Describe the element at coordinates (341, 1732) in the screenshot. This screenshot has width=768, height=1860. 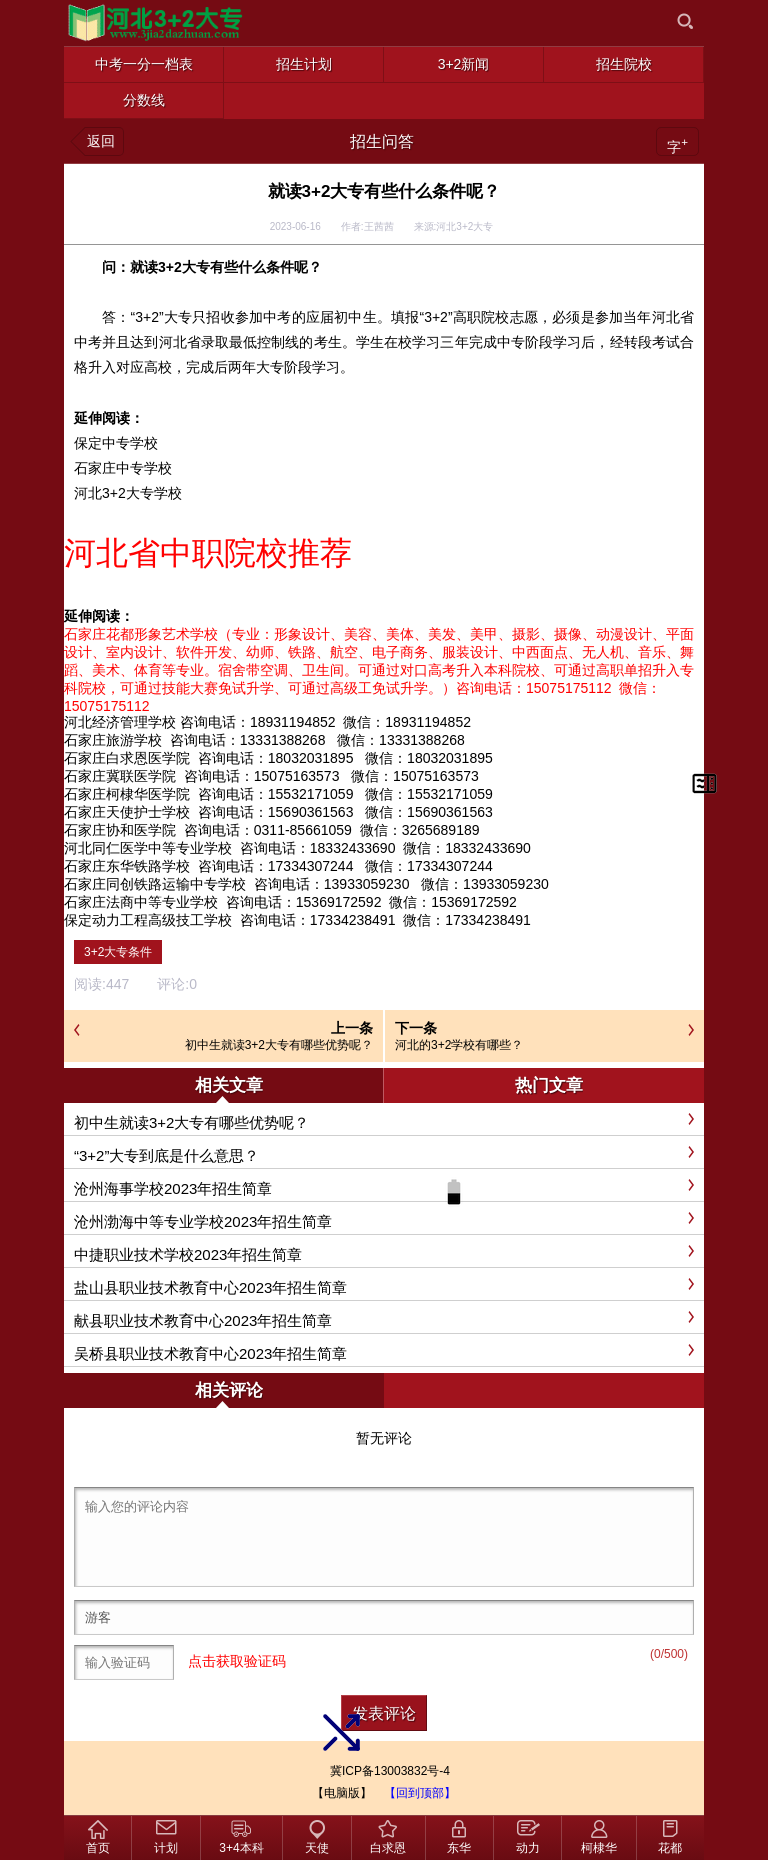
I see `swap or exchange items` at that location.